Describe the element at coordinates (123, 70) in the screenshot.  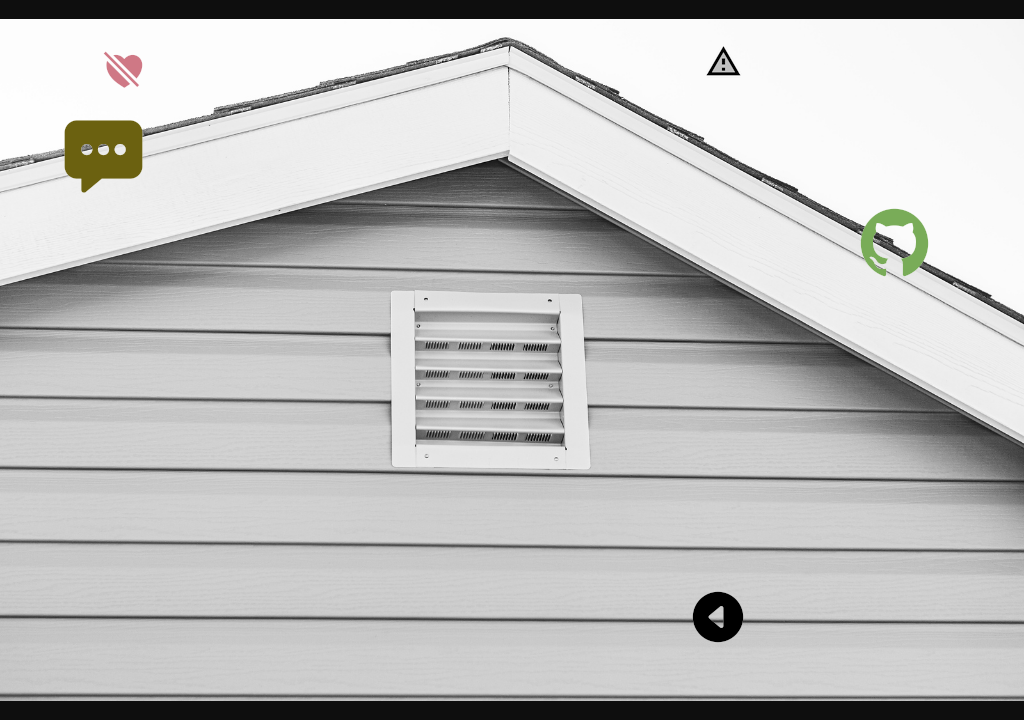
I see `remove from favorites` at that location.